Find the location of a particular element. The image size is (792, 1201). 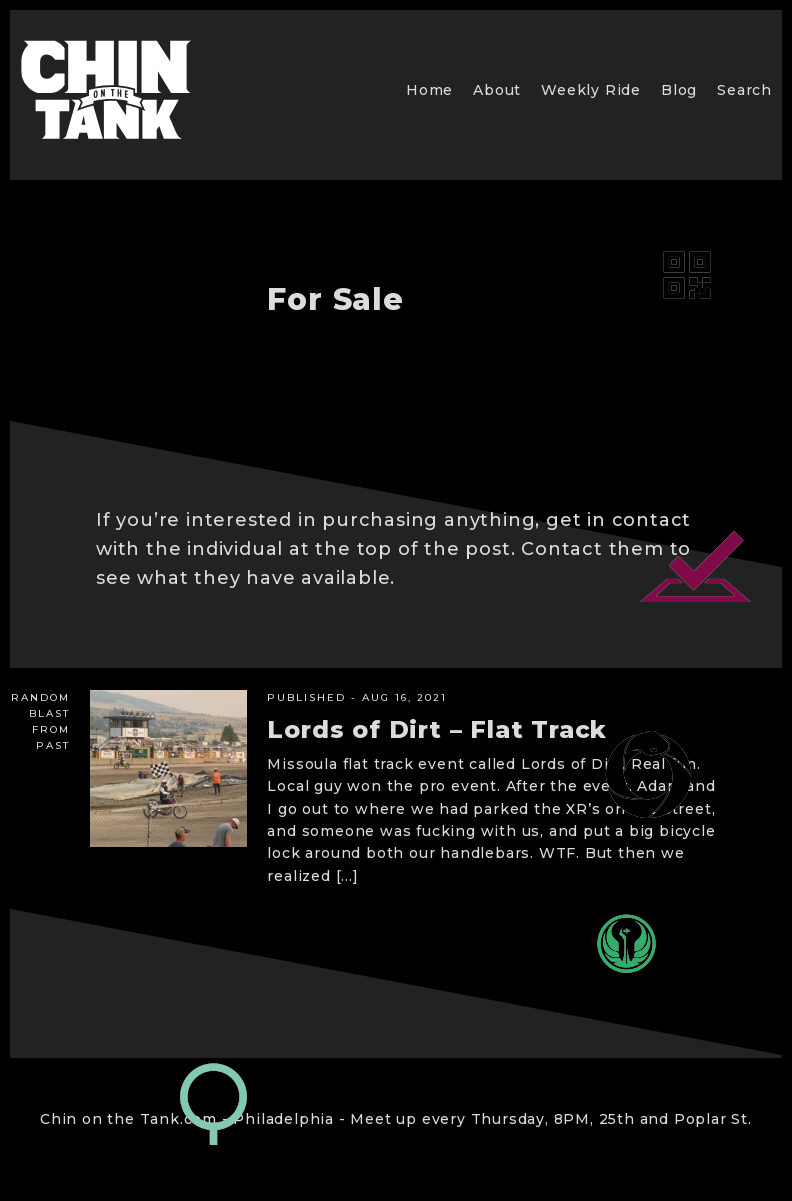

the old republic game or franchise logo is located at coordinates (626, 943).